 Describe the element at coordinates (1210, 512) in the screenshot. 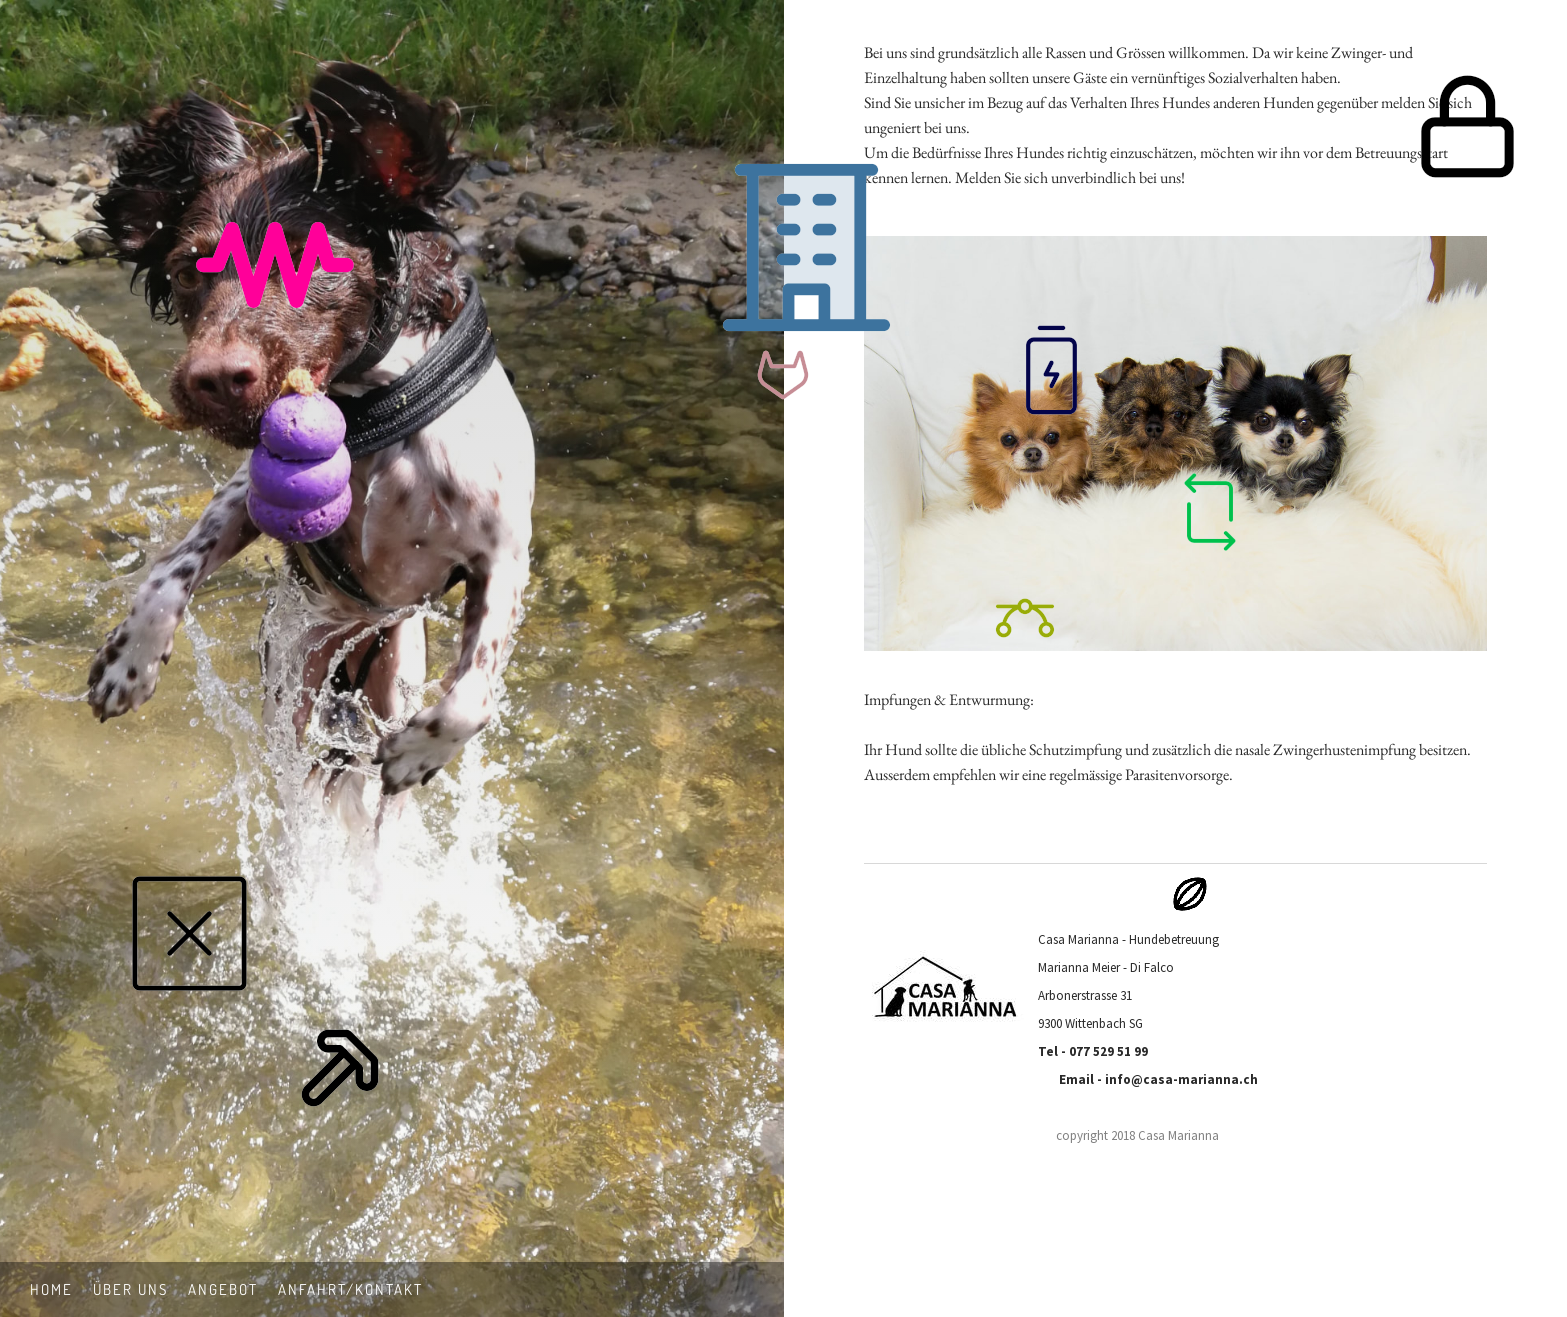

I see `rotate device orientation` at that location.